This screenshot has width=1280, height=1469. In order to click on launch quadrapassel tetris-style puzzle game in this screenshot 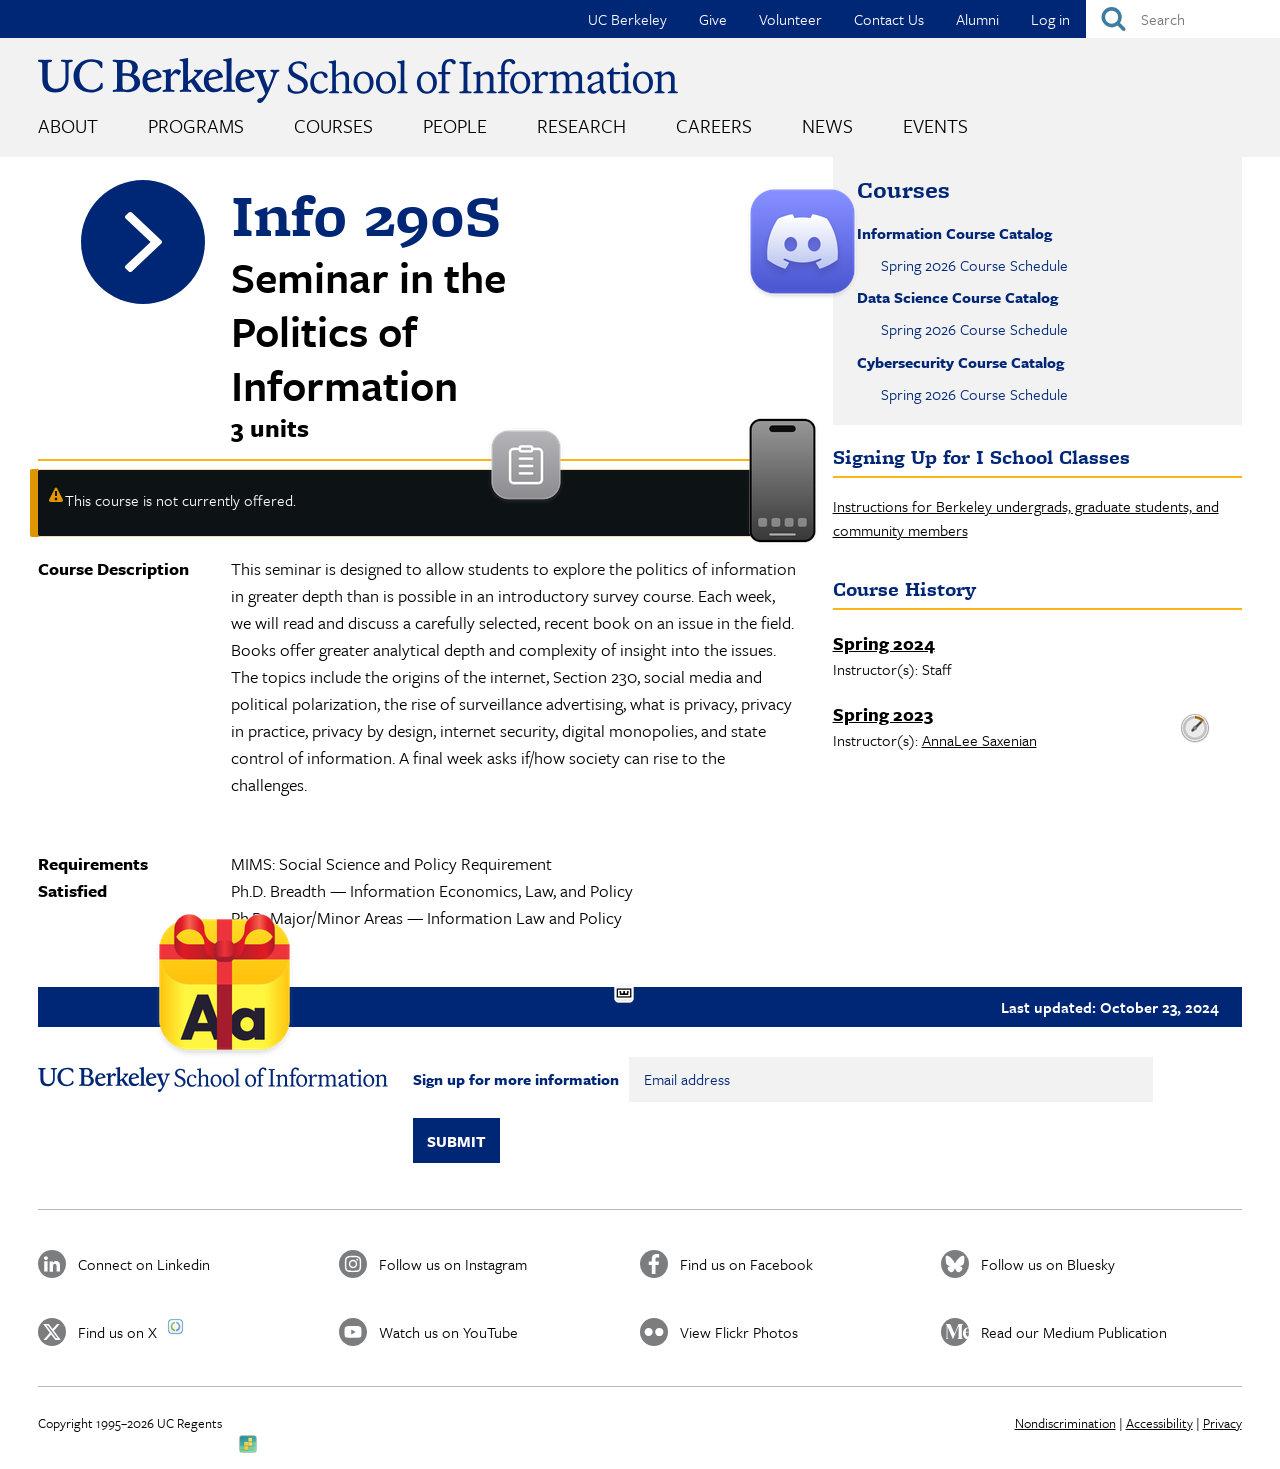, I will do `click(248, 1444)`.